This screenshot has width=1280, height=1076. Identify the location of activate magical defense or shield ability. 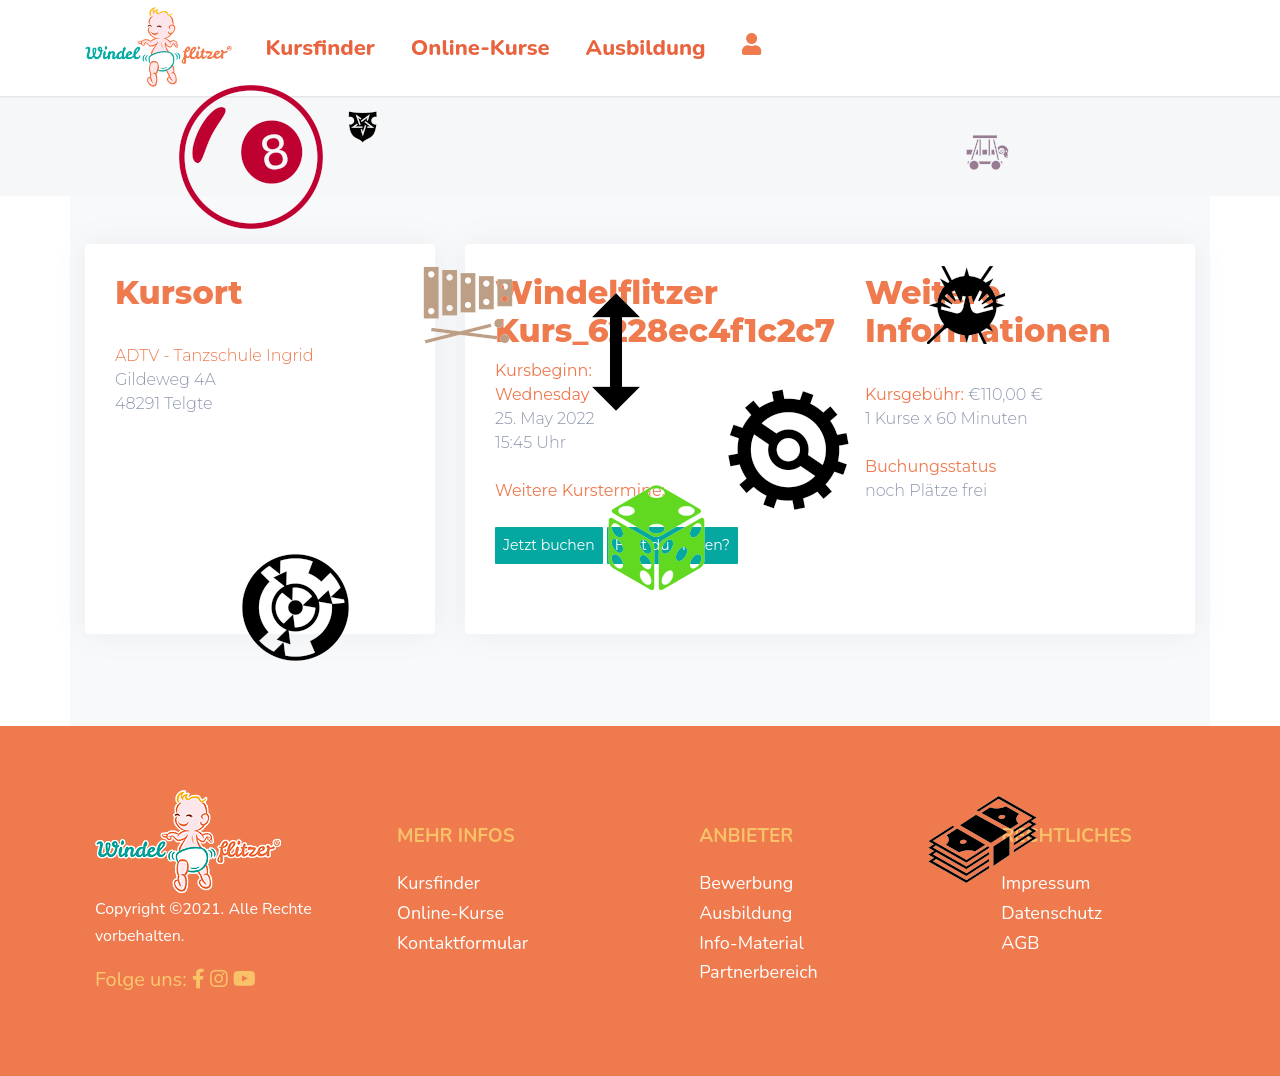
(362, 127).